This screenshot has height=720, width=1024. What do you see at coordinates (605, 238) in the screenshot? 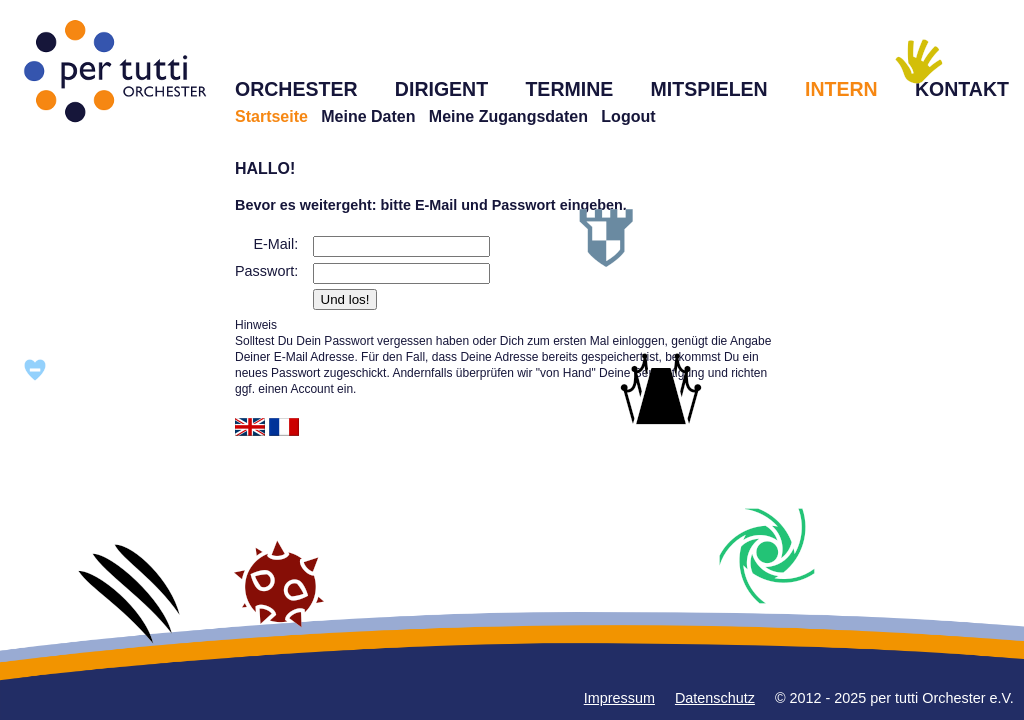
I see `activate shield or defense mode` at bounding box center [605, 238].